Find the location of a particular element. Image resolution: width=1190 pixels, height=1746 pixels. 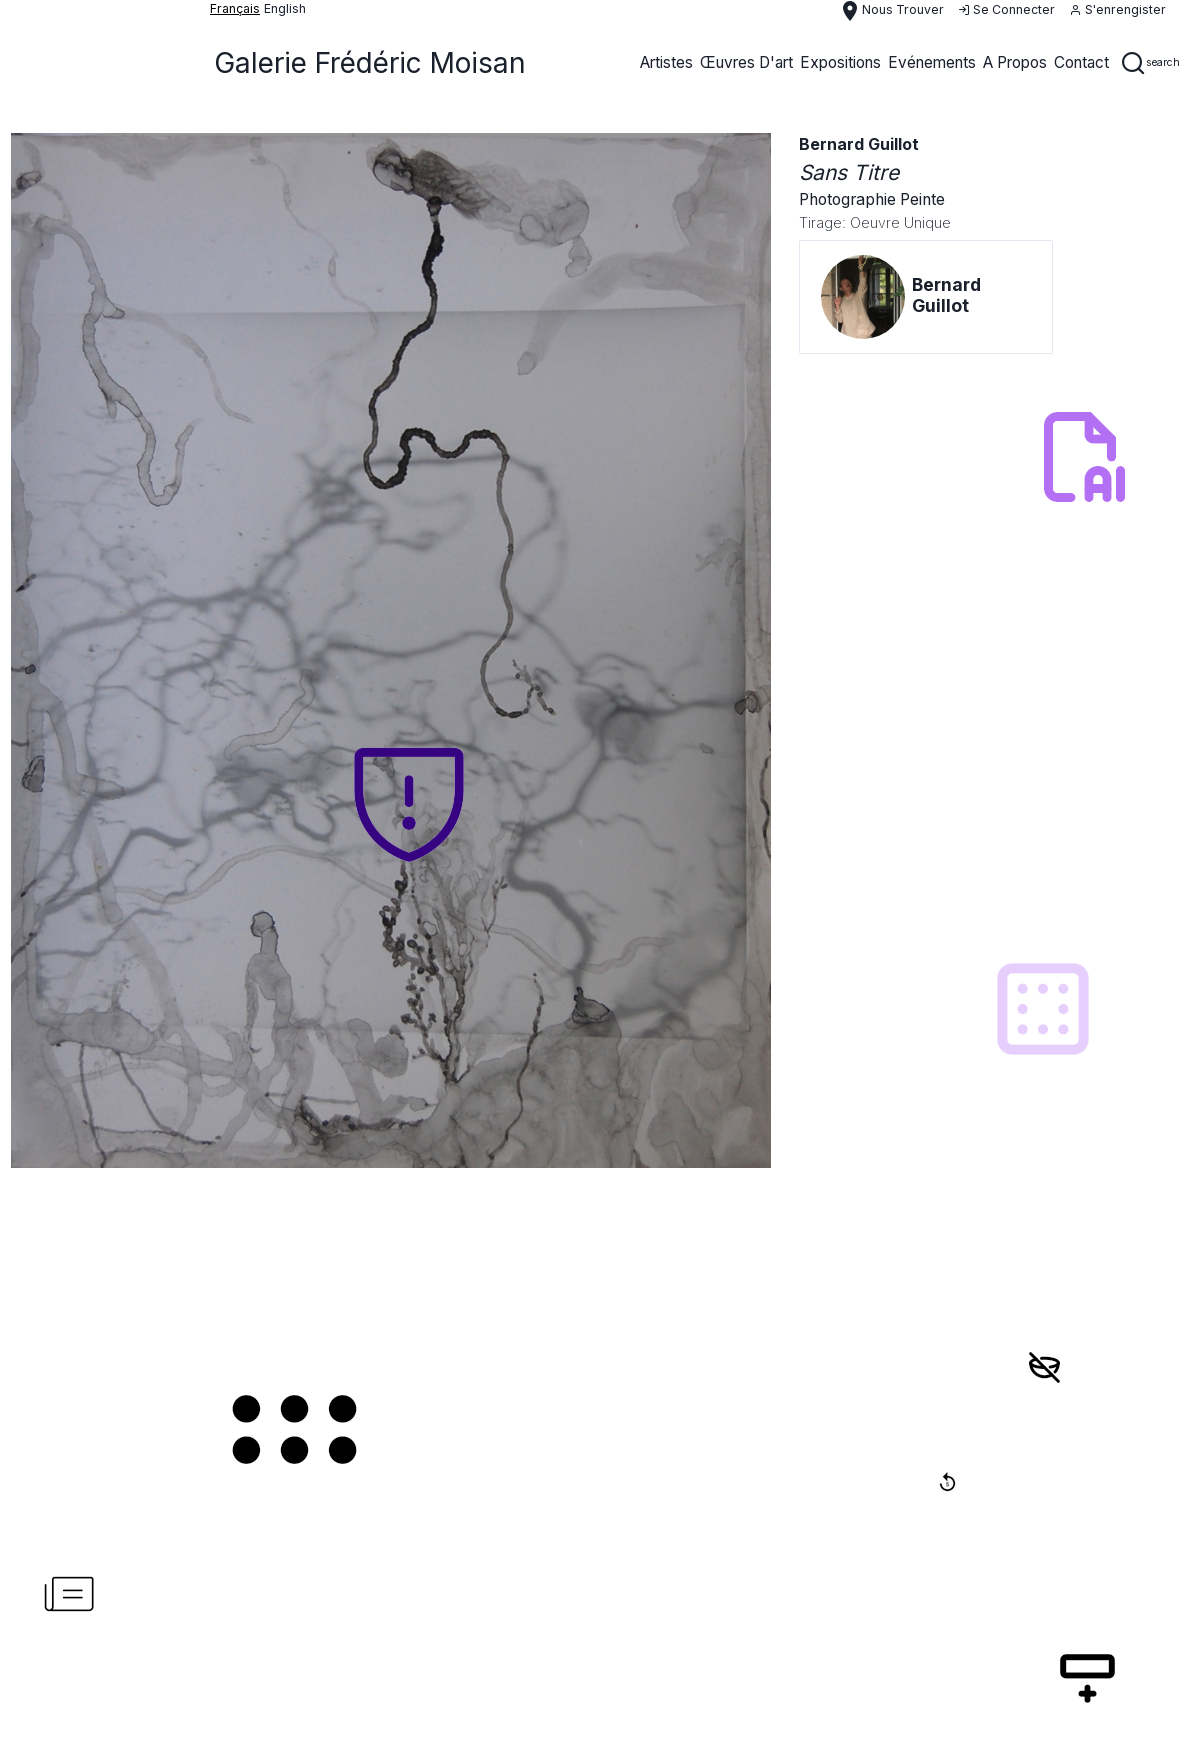

skip back 5 seconds in playback is located at coordinates (947, 1482).